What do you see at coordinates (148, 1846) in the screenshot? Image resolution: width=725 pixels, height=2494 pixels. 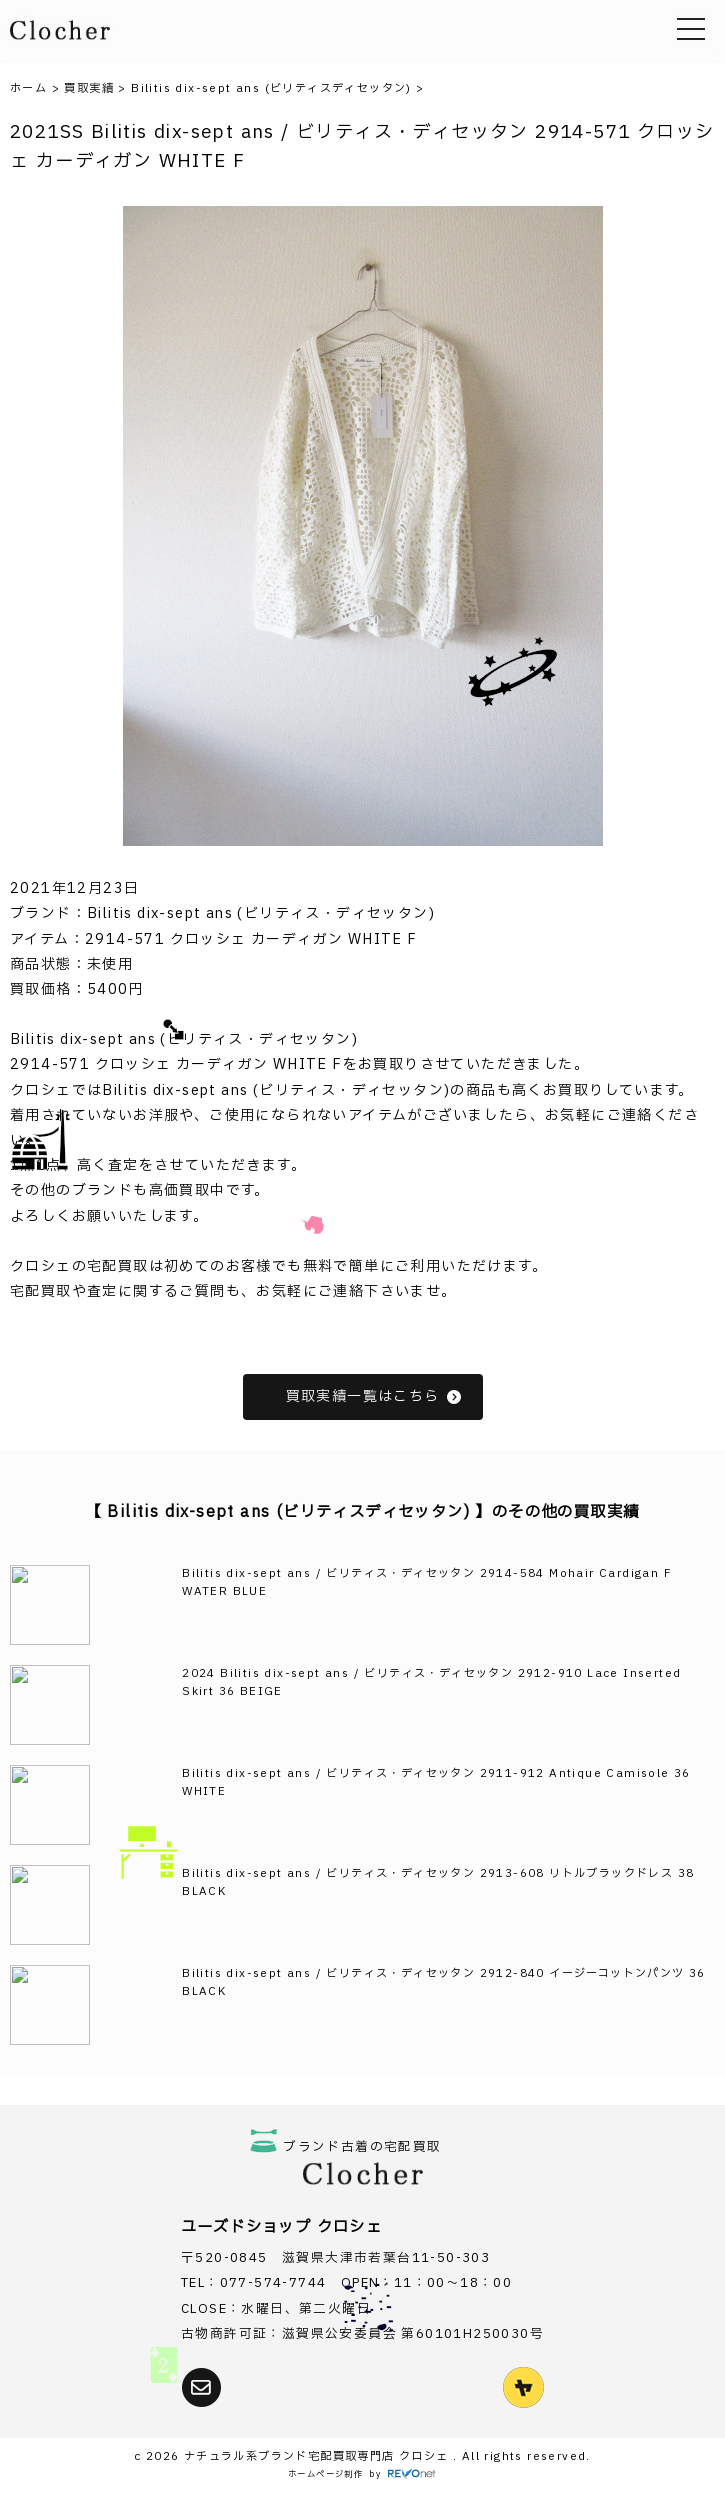 I see `access workspace or office settings` at bounding box center [148, 1846].